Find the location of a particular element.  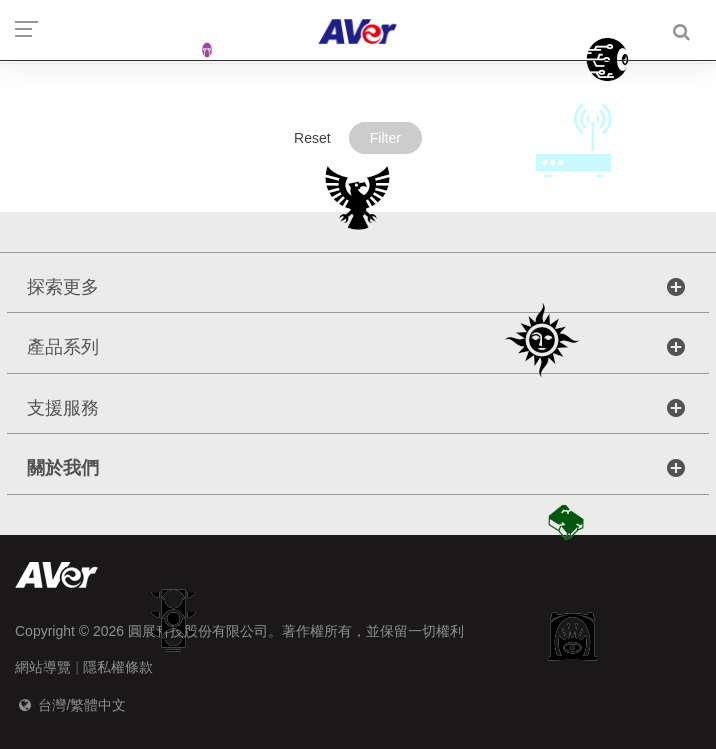

view ancient artifacts or relics in inventory is located at coordinates (566, 522).